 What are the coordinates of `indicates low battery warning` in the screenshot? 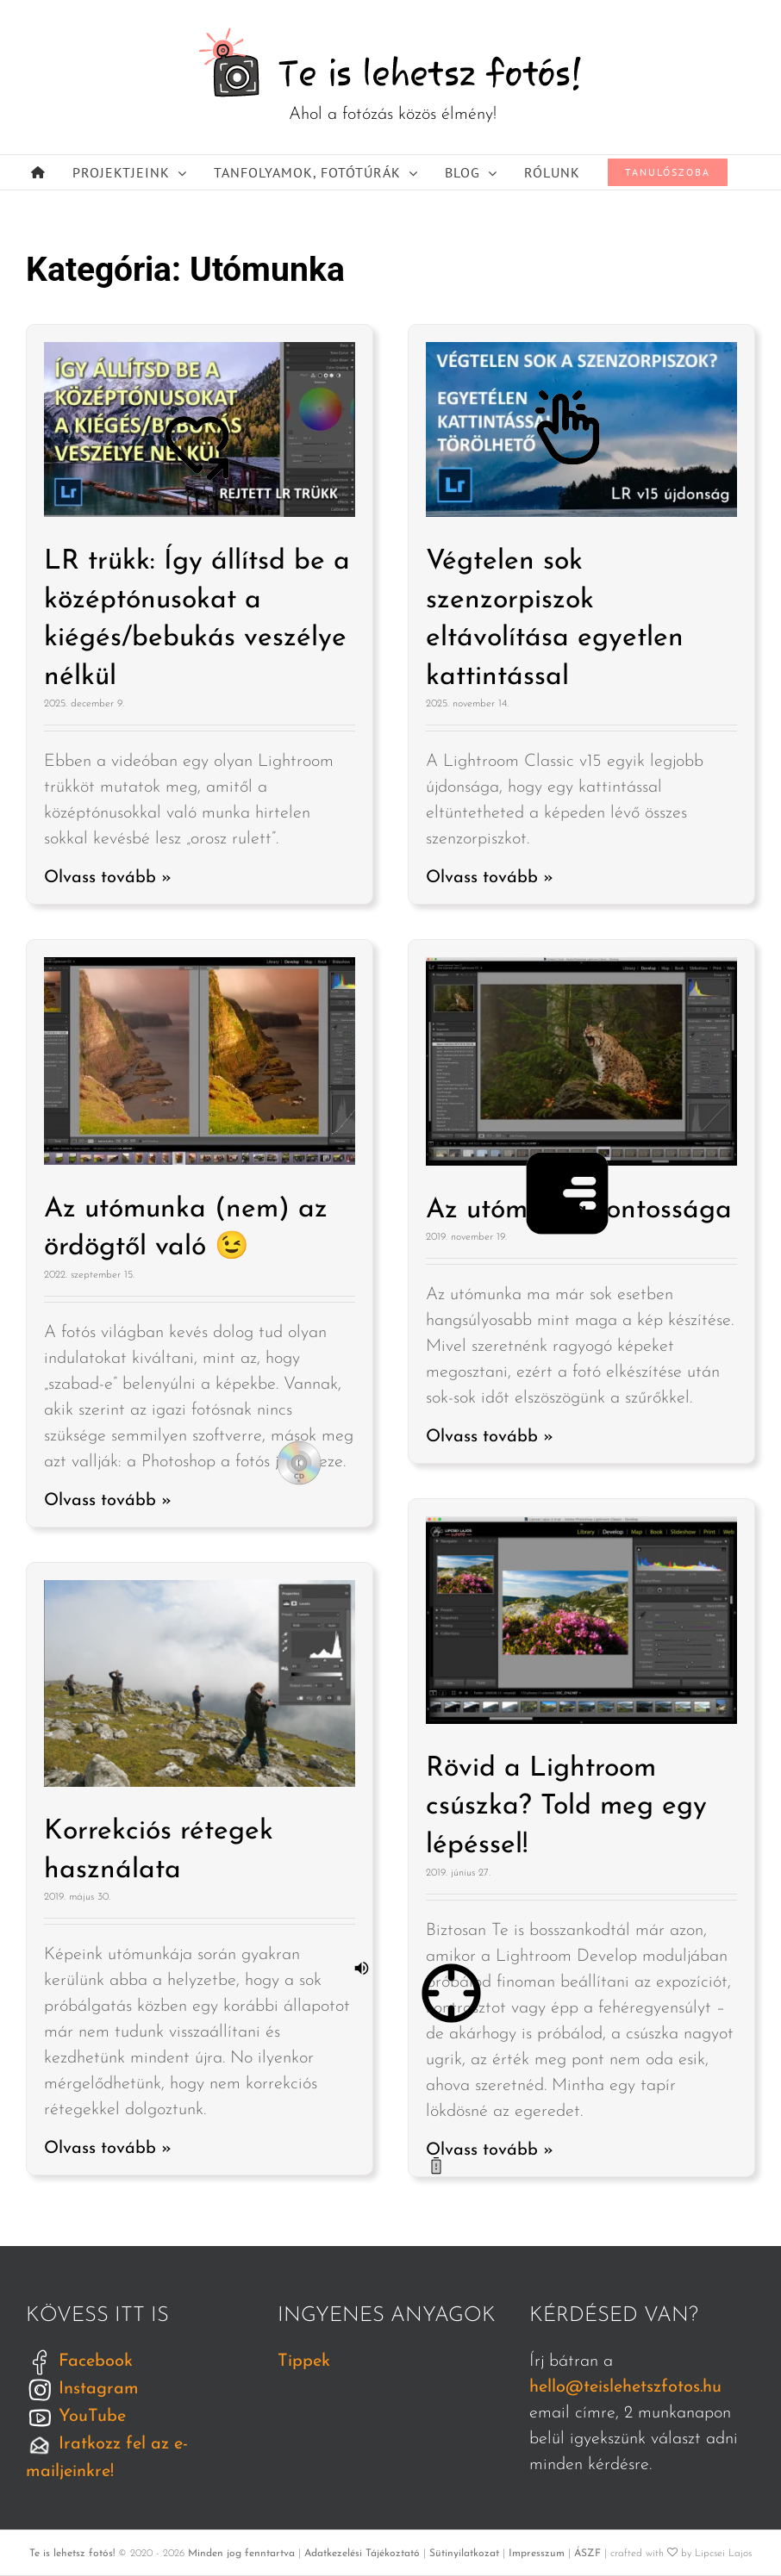 It's located at (436, 2166).